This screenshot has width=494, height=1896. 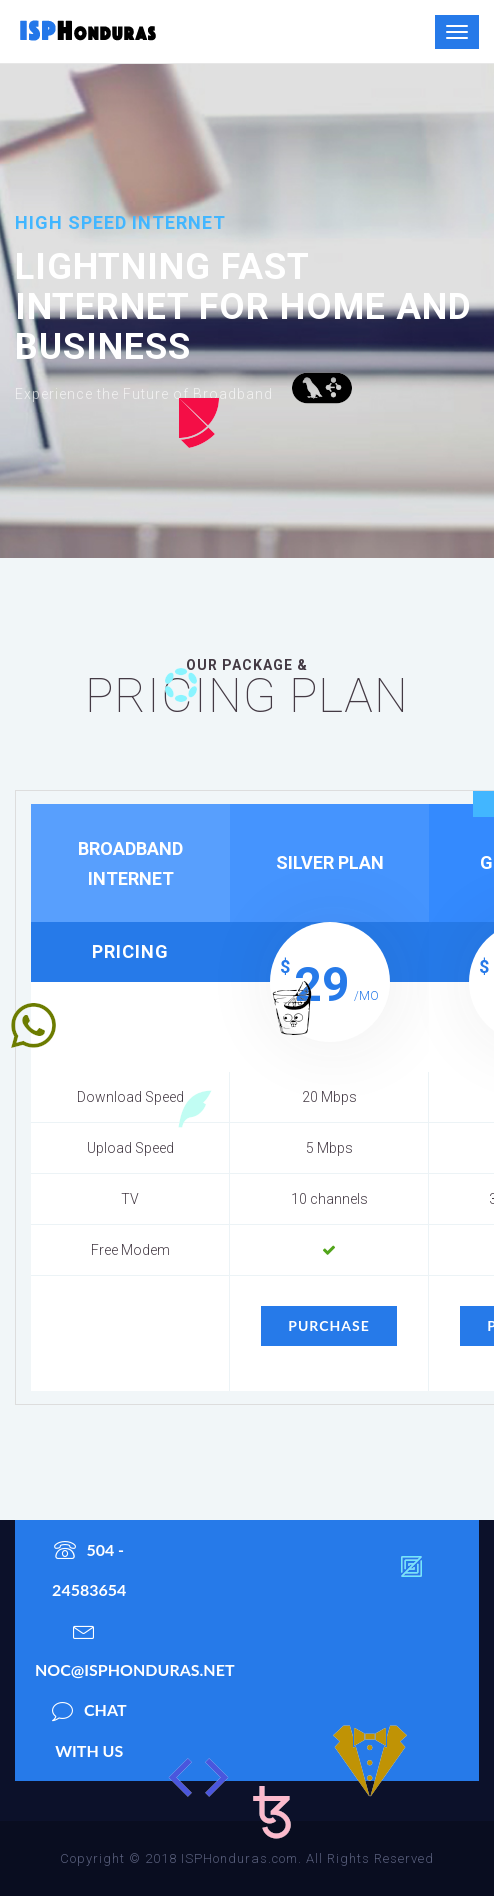 What do you see at coordinates (292, 1008) in the screenshot?
I see `gin web framework logo` at bounding box center [292, 1008].